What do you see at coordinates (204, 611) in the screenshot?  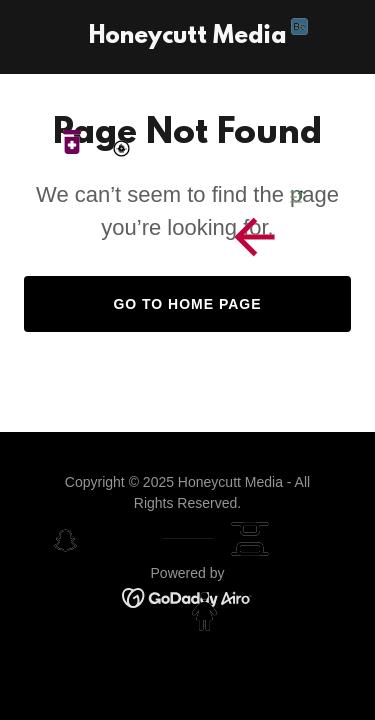 I see `indicates female or women's restroom` at bounding box center [204, 611].